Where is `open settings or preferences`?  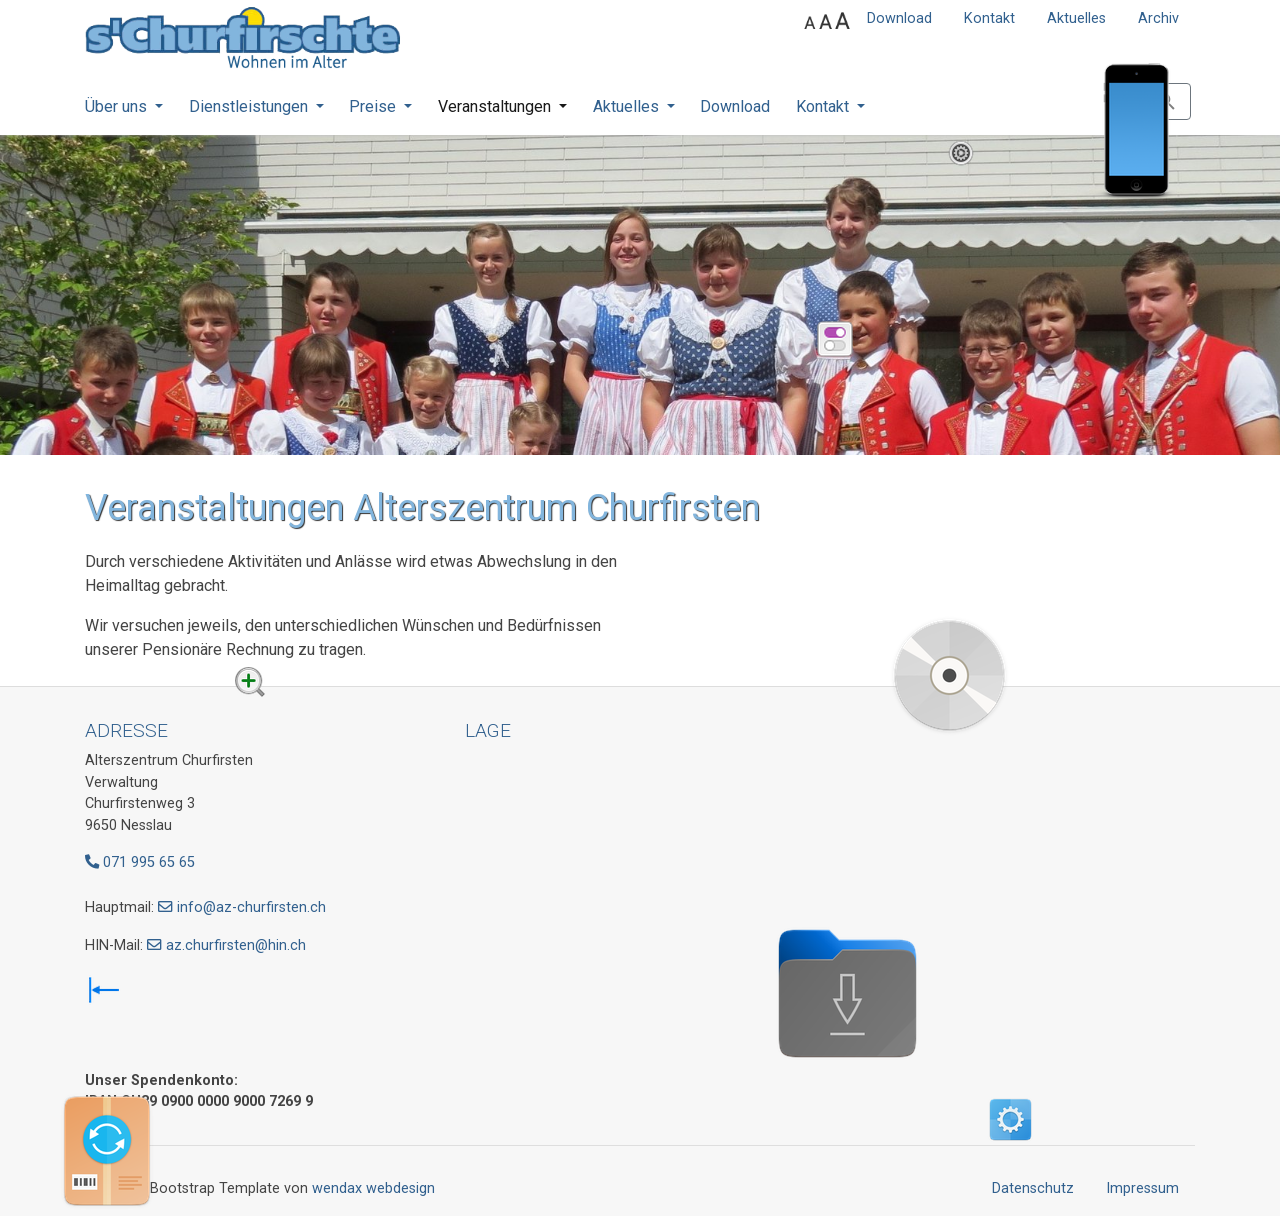 open settings or preferences is located at coordinates (961, 153).